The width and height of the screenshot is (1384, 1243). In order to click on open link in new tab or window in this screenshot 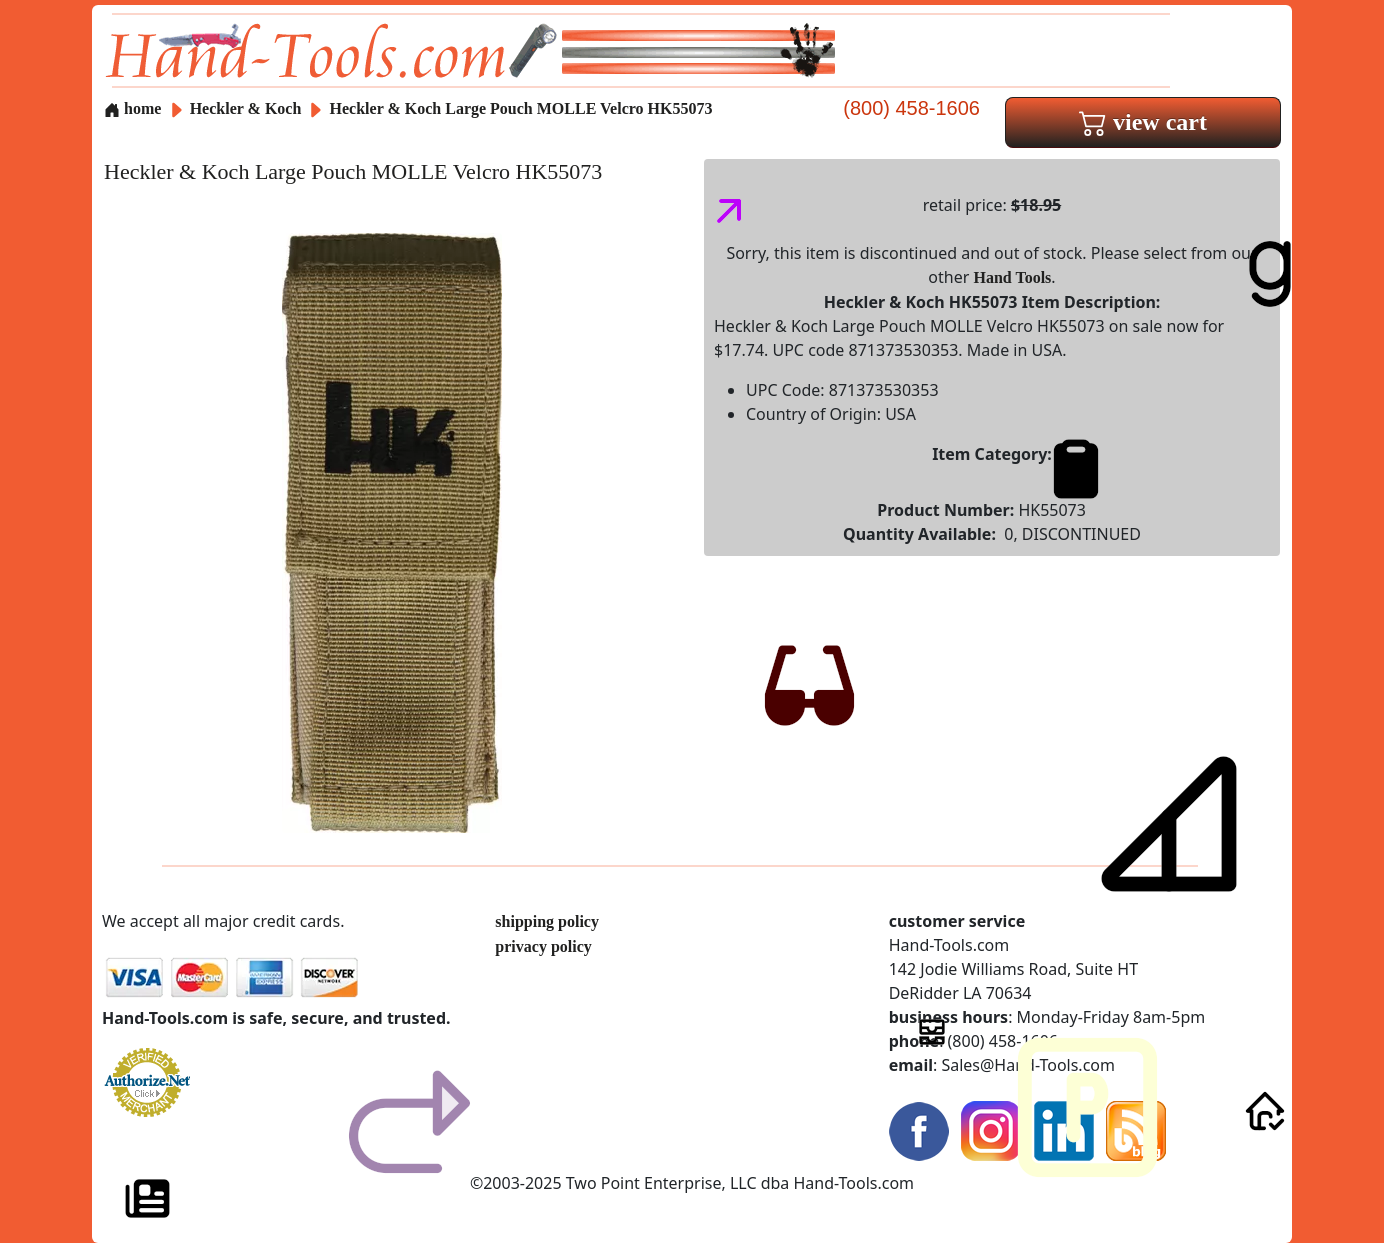, I will do `click(729, 211)`.